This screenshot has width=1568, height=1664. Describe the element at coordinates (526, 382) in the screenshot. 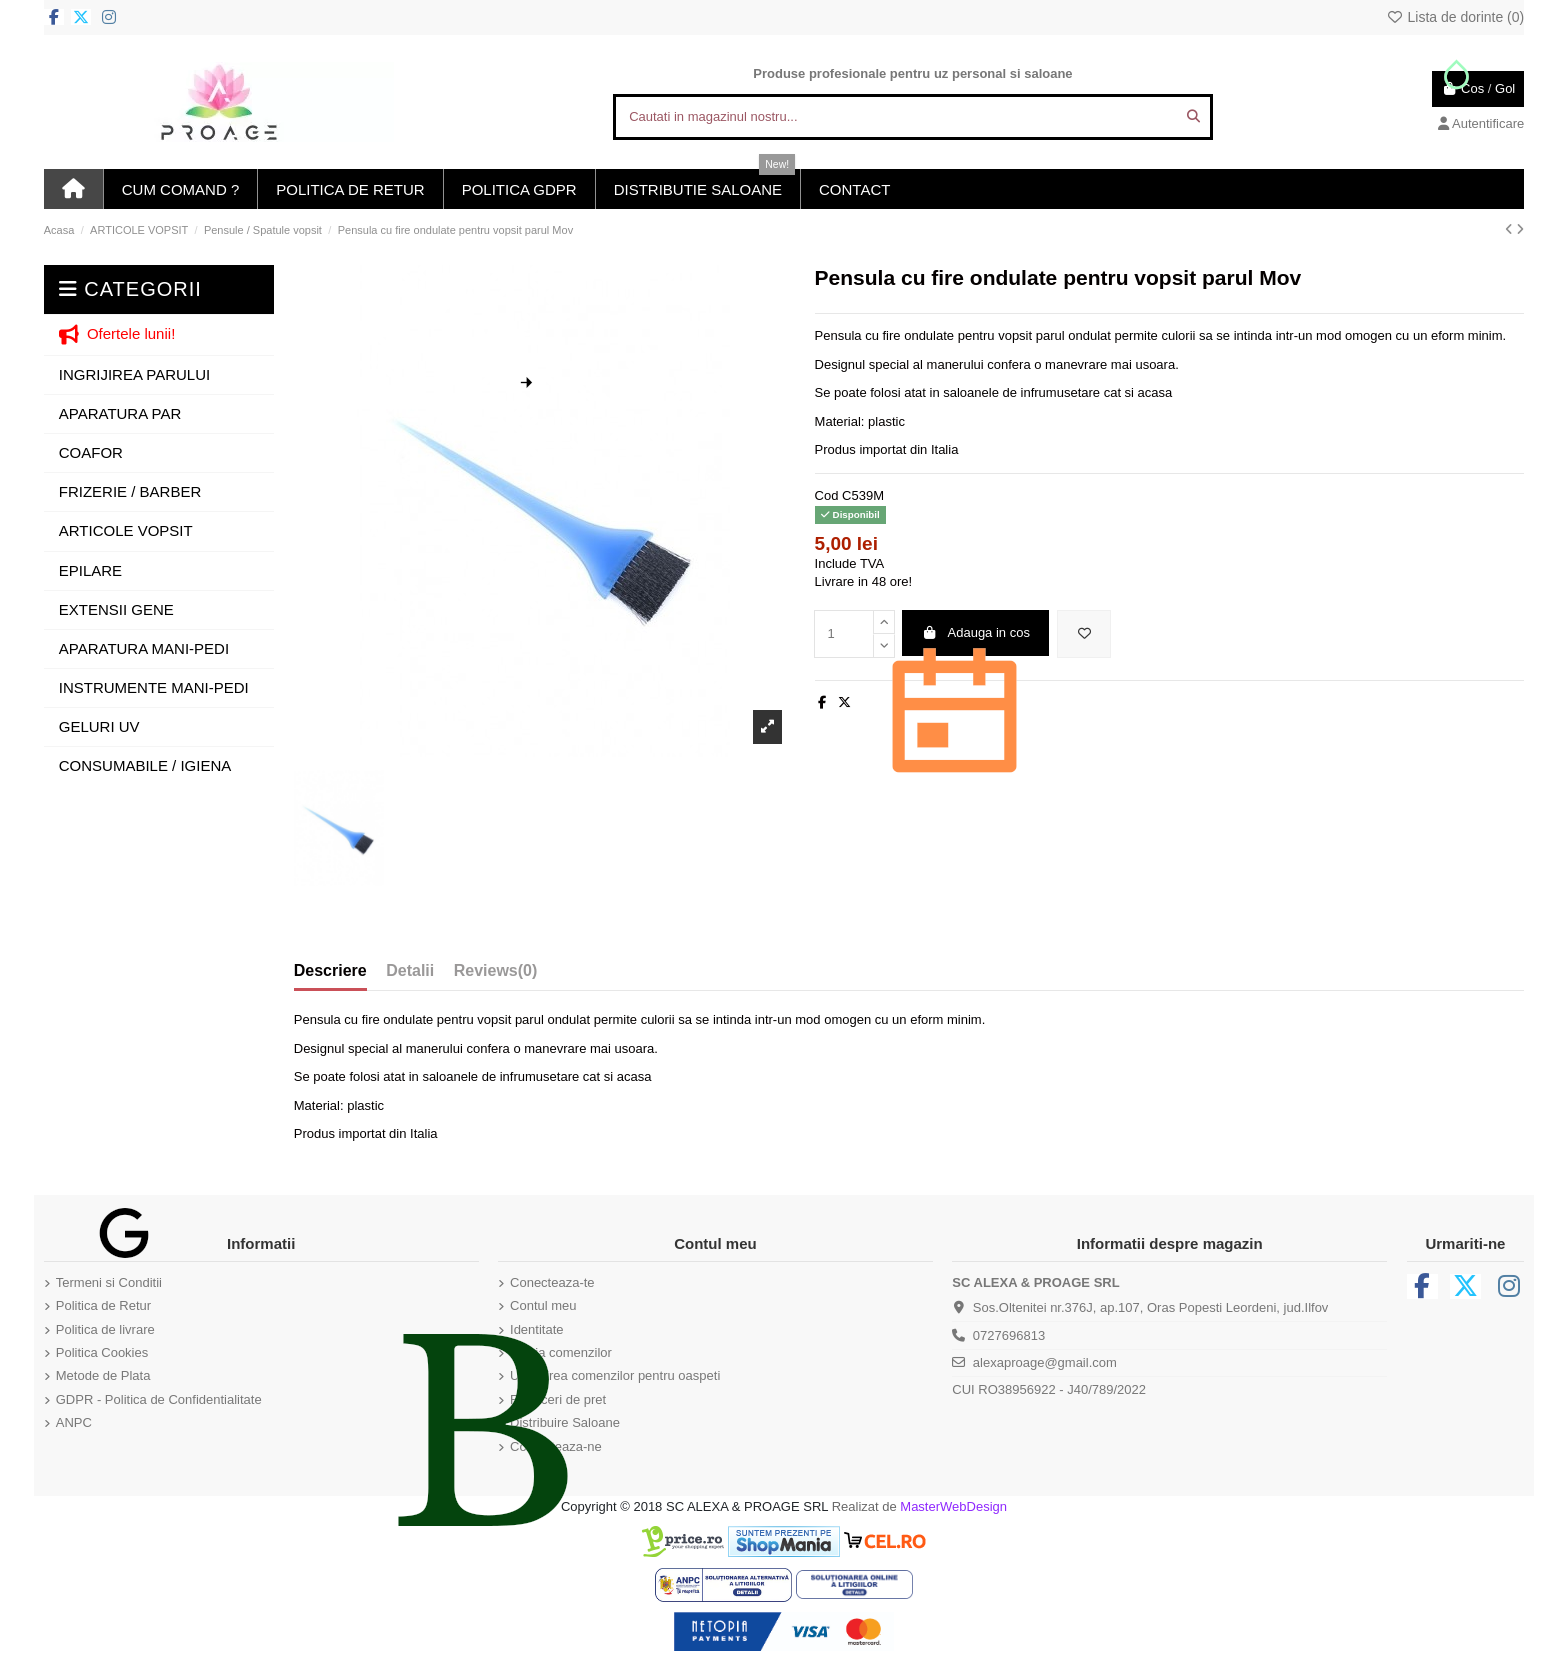

I see `navigate to the next item or page` at that location.